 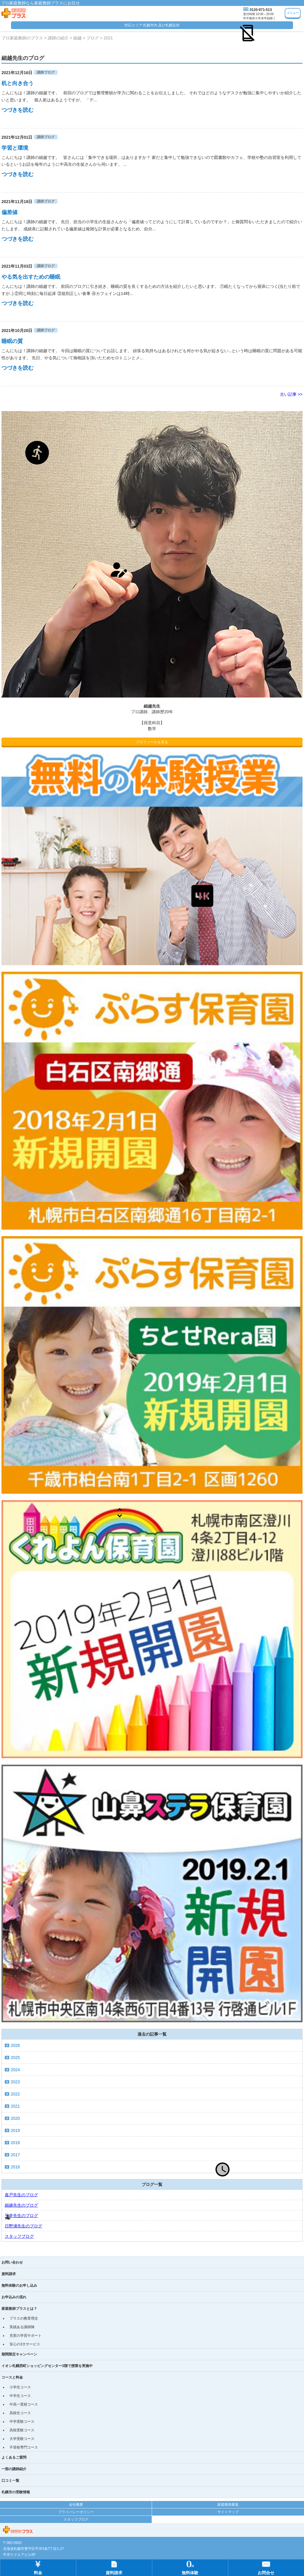 I want to click on no cell phone signal or service, so click(x=248, y=33).